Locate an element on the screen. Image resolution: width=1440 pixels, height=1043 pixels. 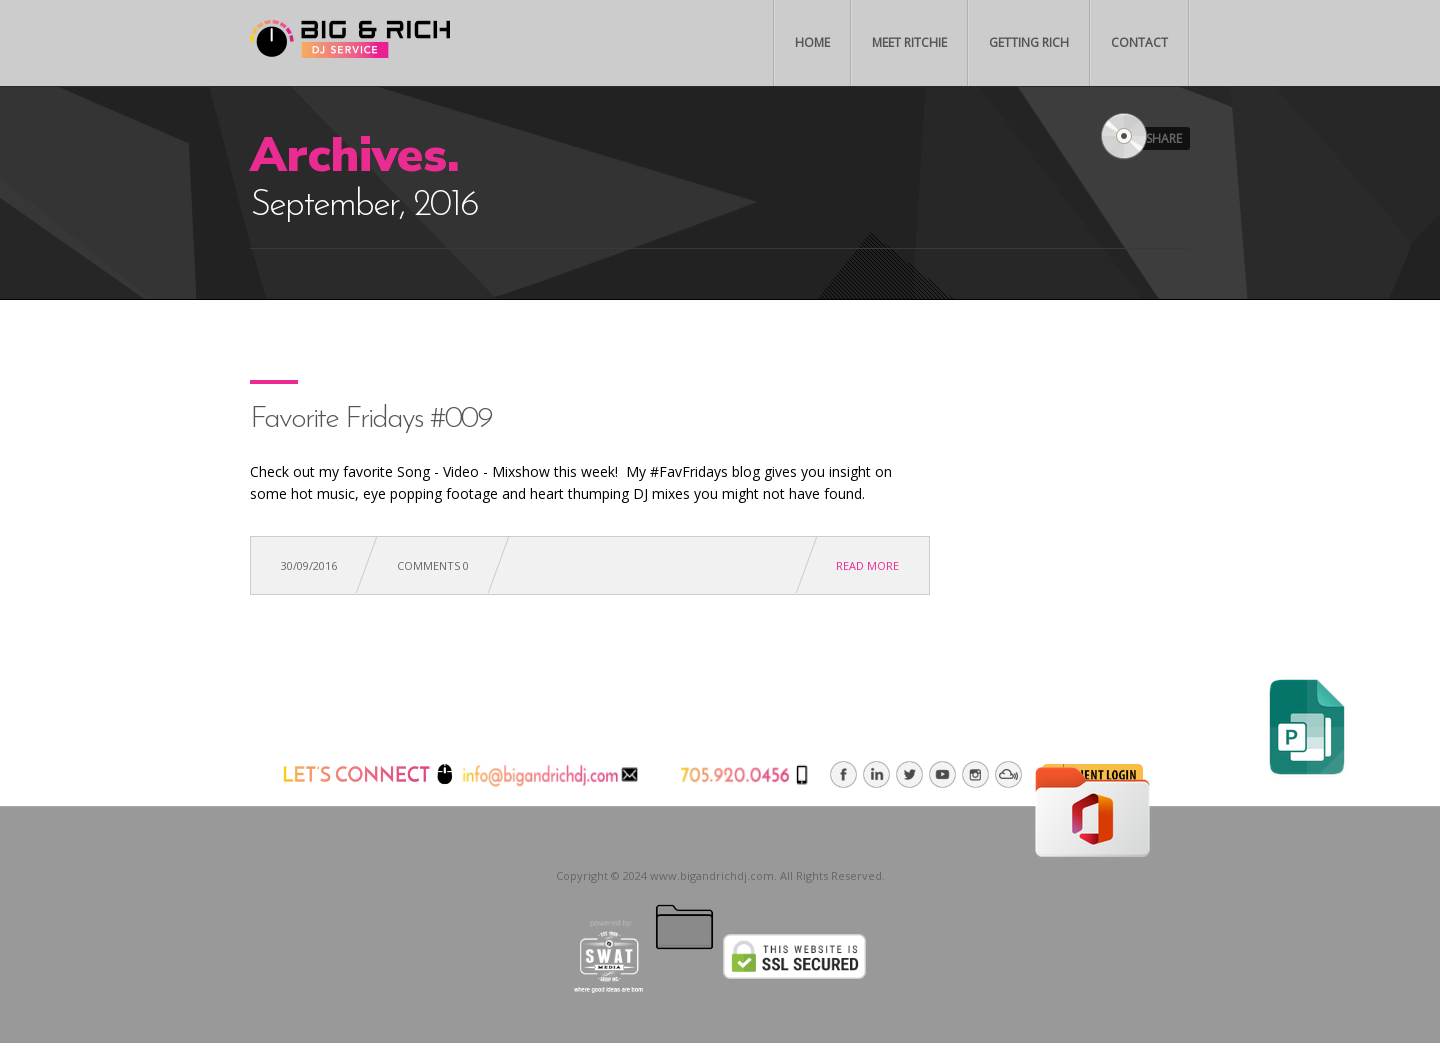
indicates a blank CD-R disc ready for burning is located at coordinates (1124, 136).